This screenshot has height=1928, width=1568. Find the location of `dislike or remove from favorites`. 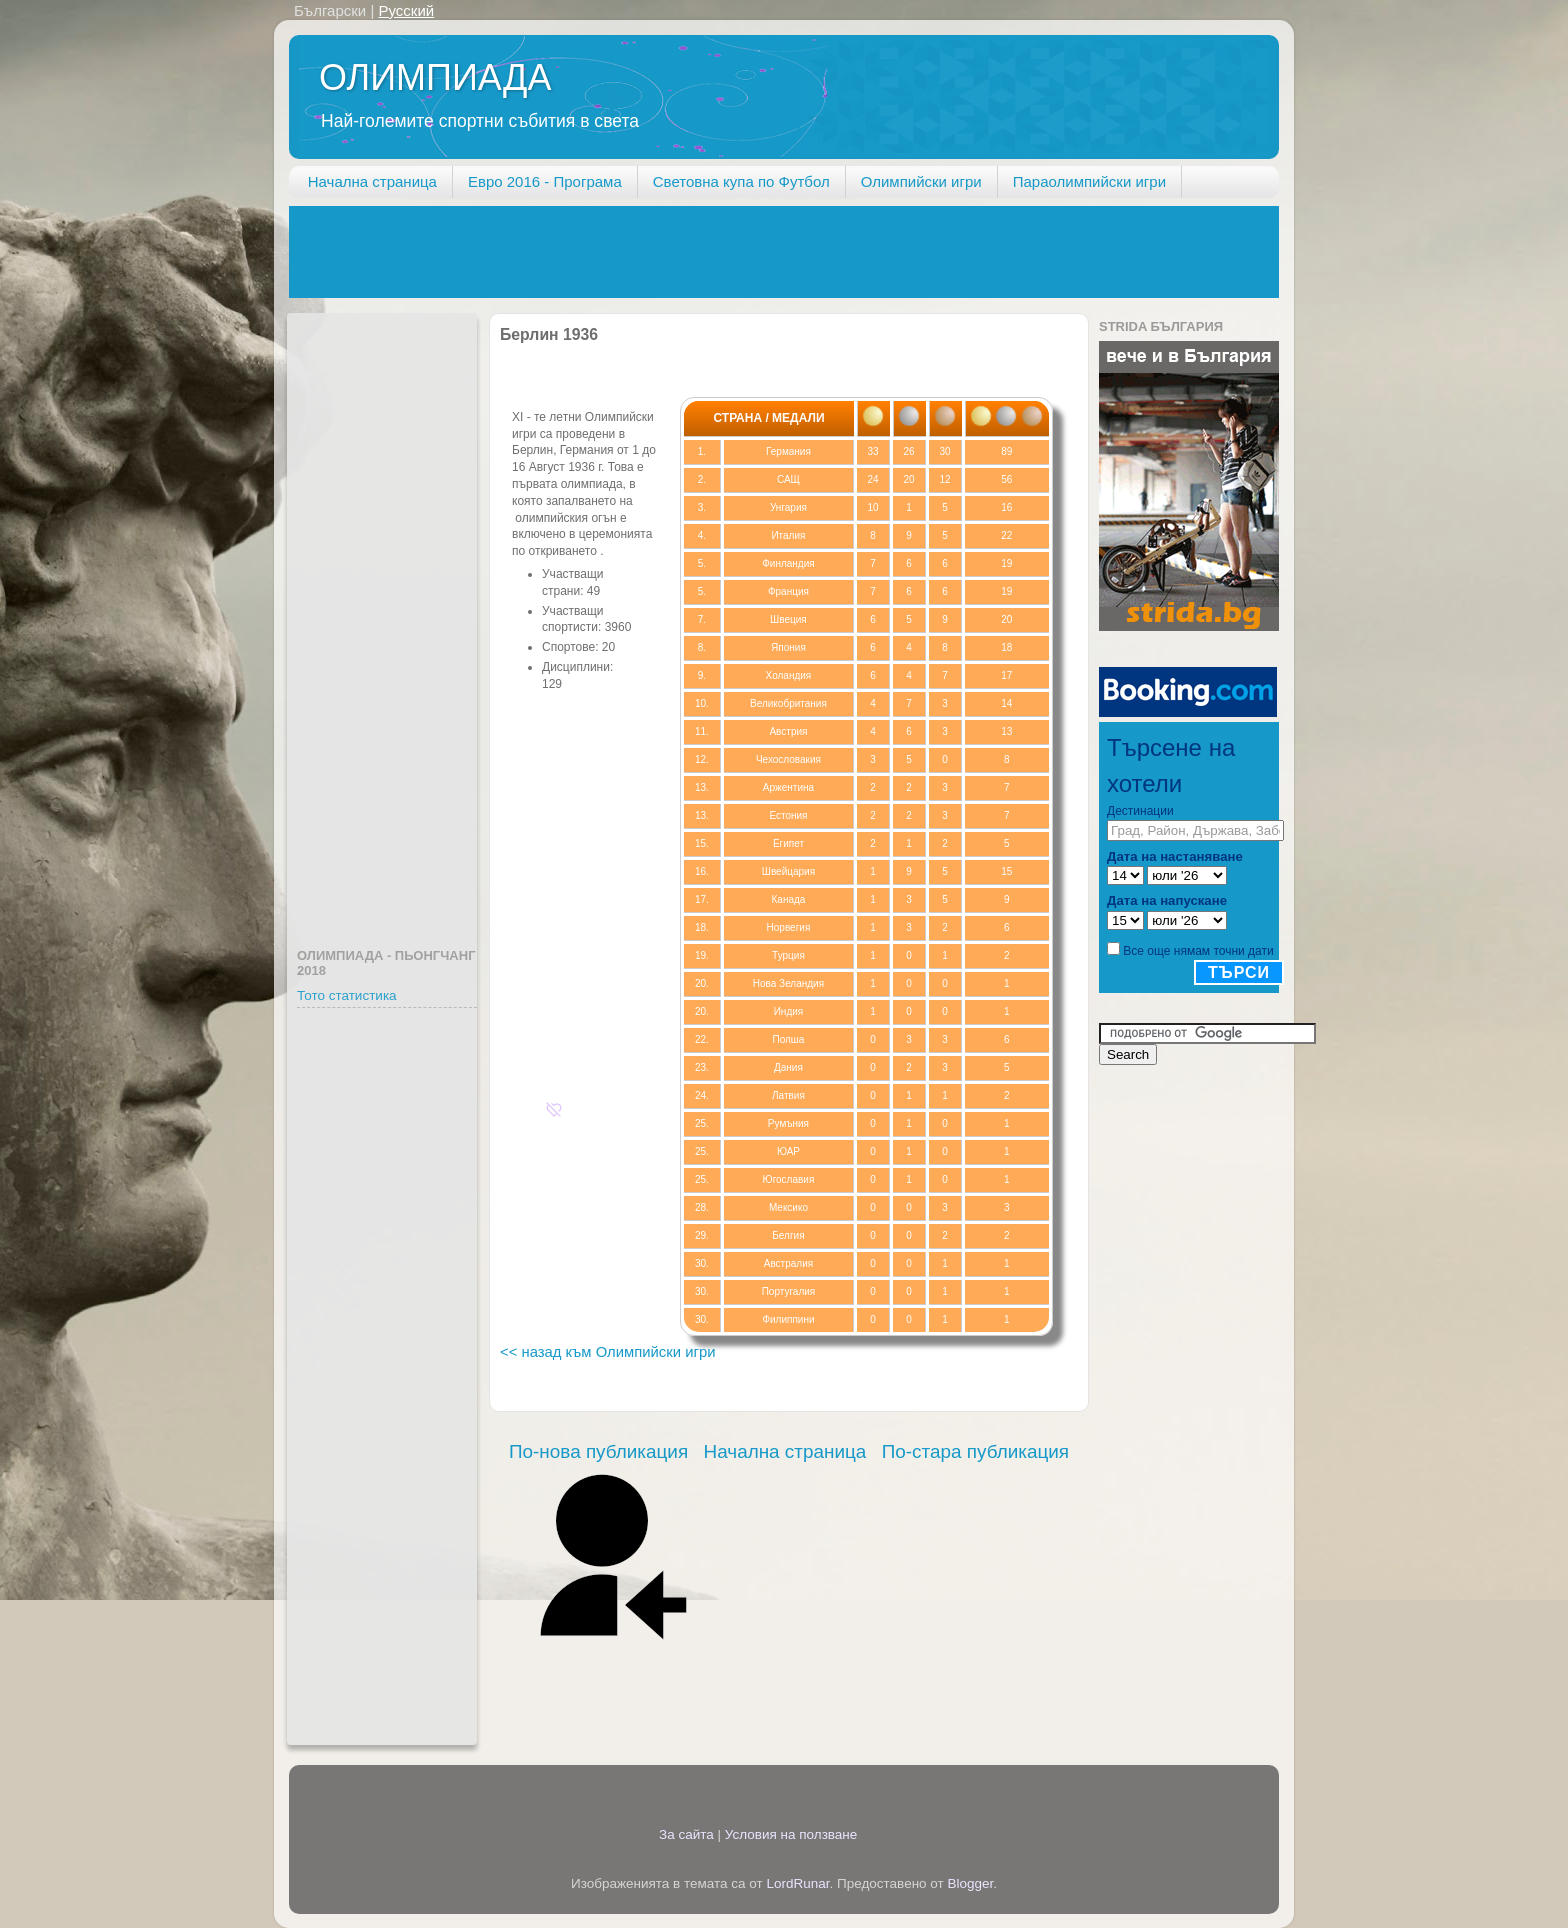

dislike or remove from favorites is located at coordinates (554, 1110).